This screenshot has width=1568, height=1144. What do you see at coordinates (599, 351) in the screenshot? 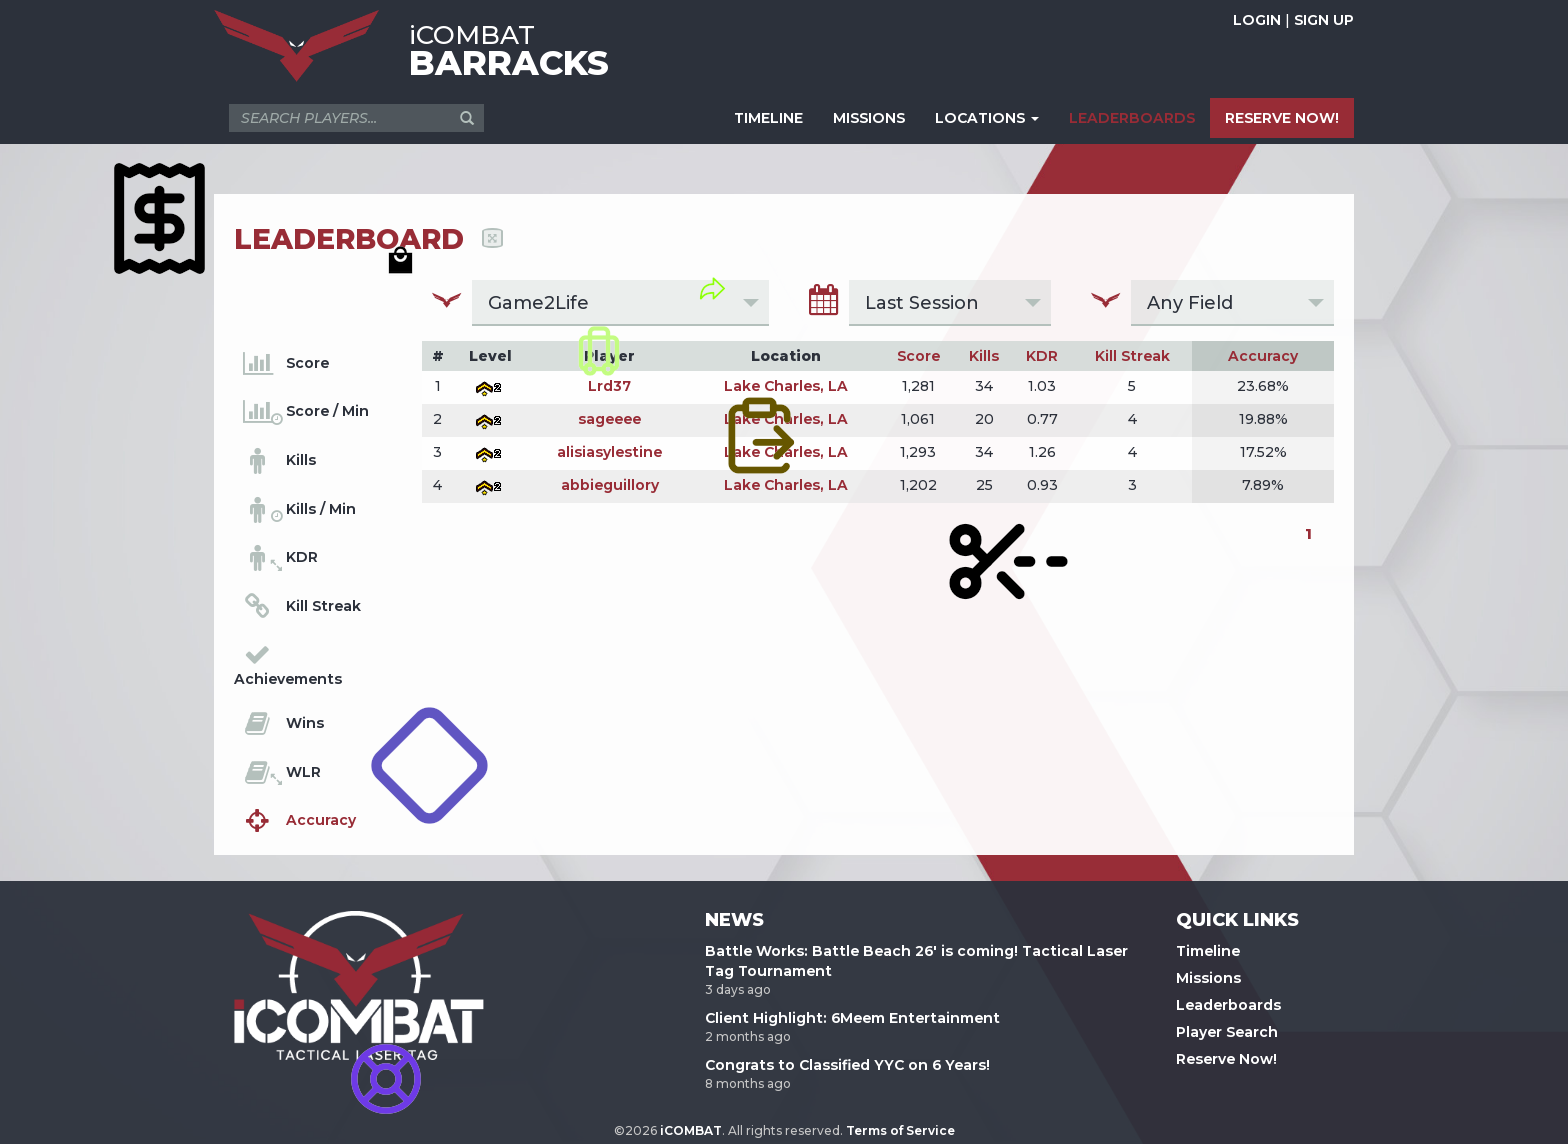
I see `access travel or trip information` at bounding box center [599, 351].